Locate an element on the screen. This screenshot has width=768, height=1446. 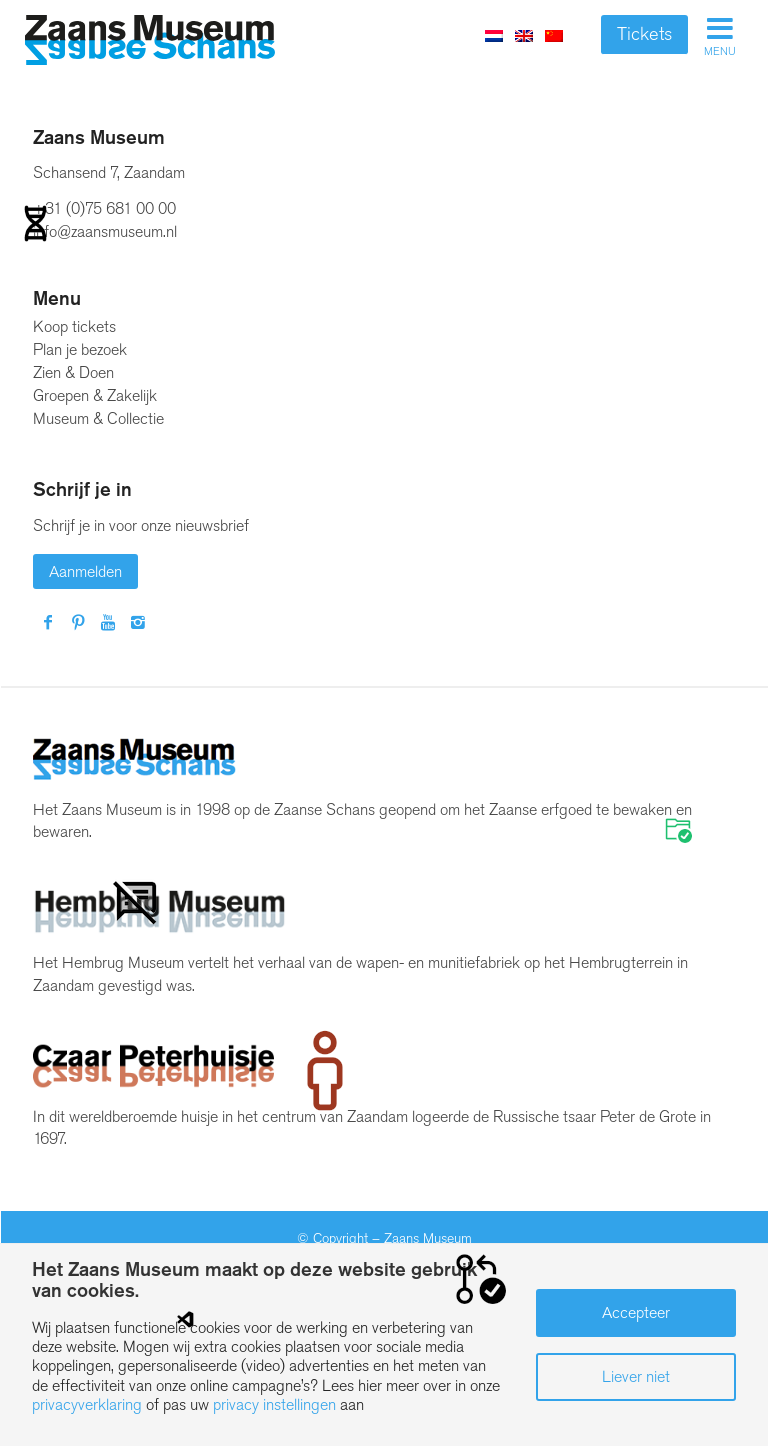
indicates the currently active or selected folder is located at coordinates (678, 829).